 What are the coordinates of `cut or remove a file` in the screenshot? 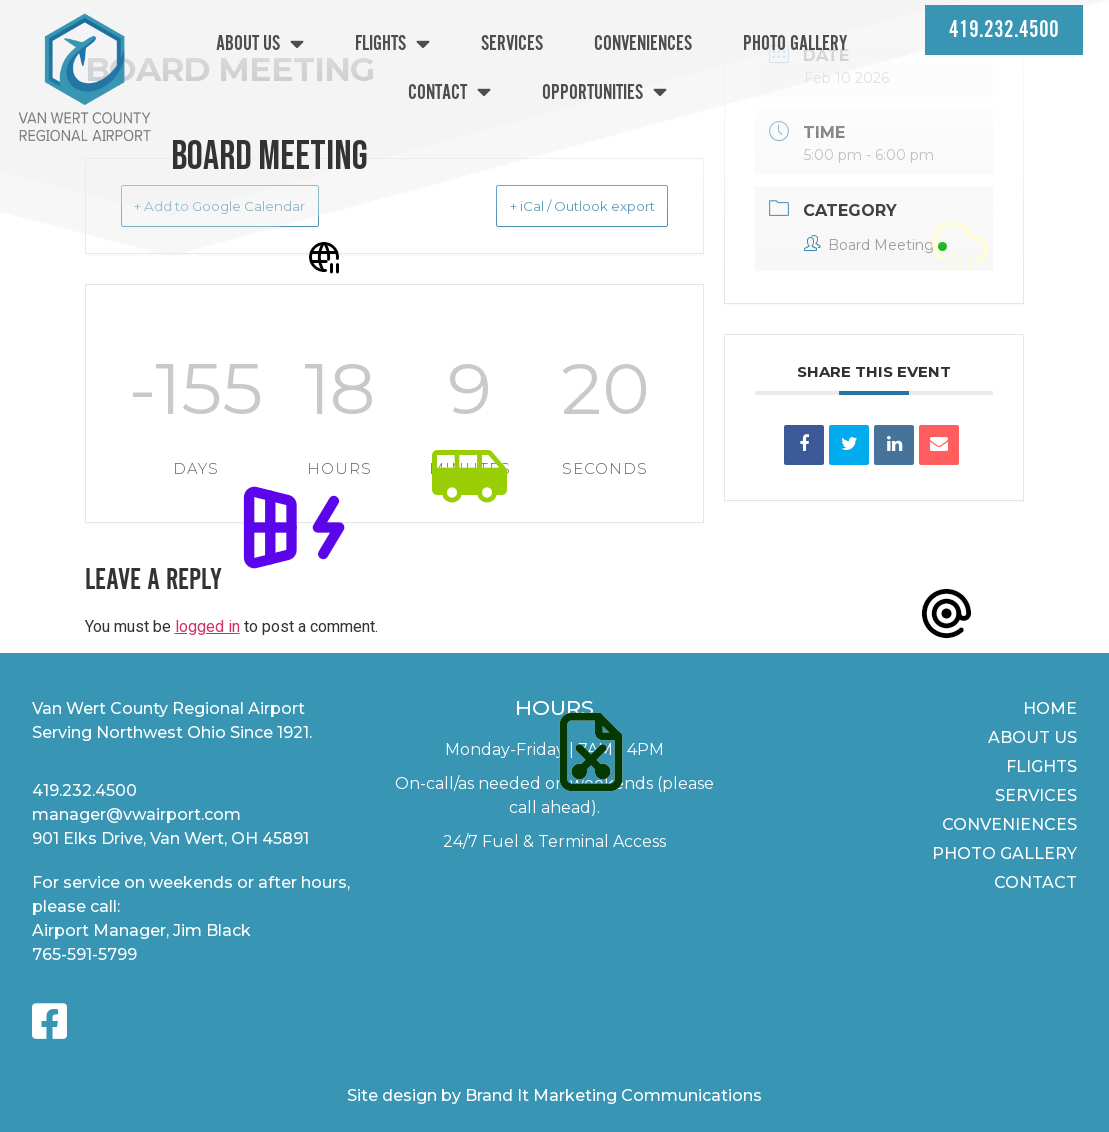 It's located at (591, 752).